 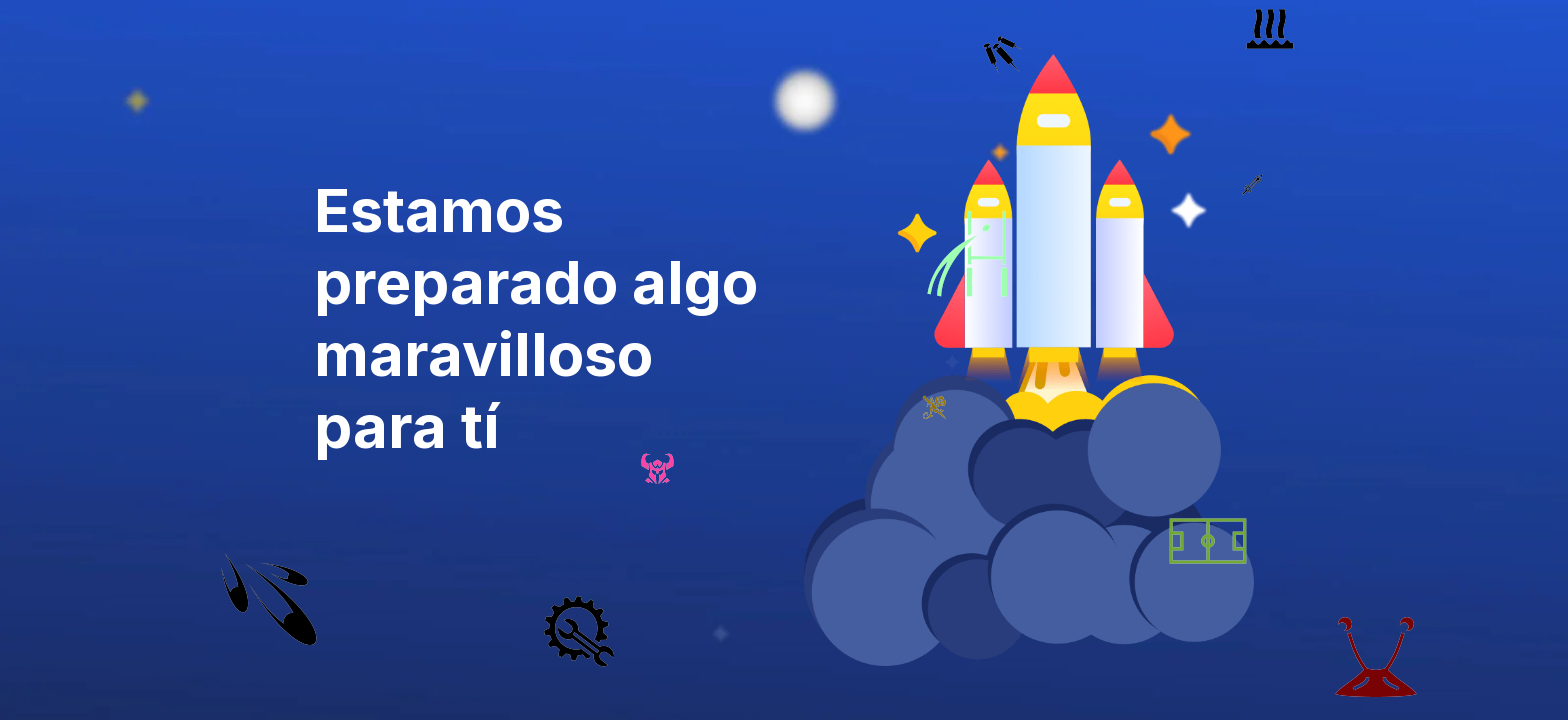 What do you see at coordinates (268, 598) in the screenshot?
I see `activate quick attack or strike ability` at bounding box center [268, 598].